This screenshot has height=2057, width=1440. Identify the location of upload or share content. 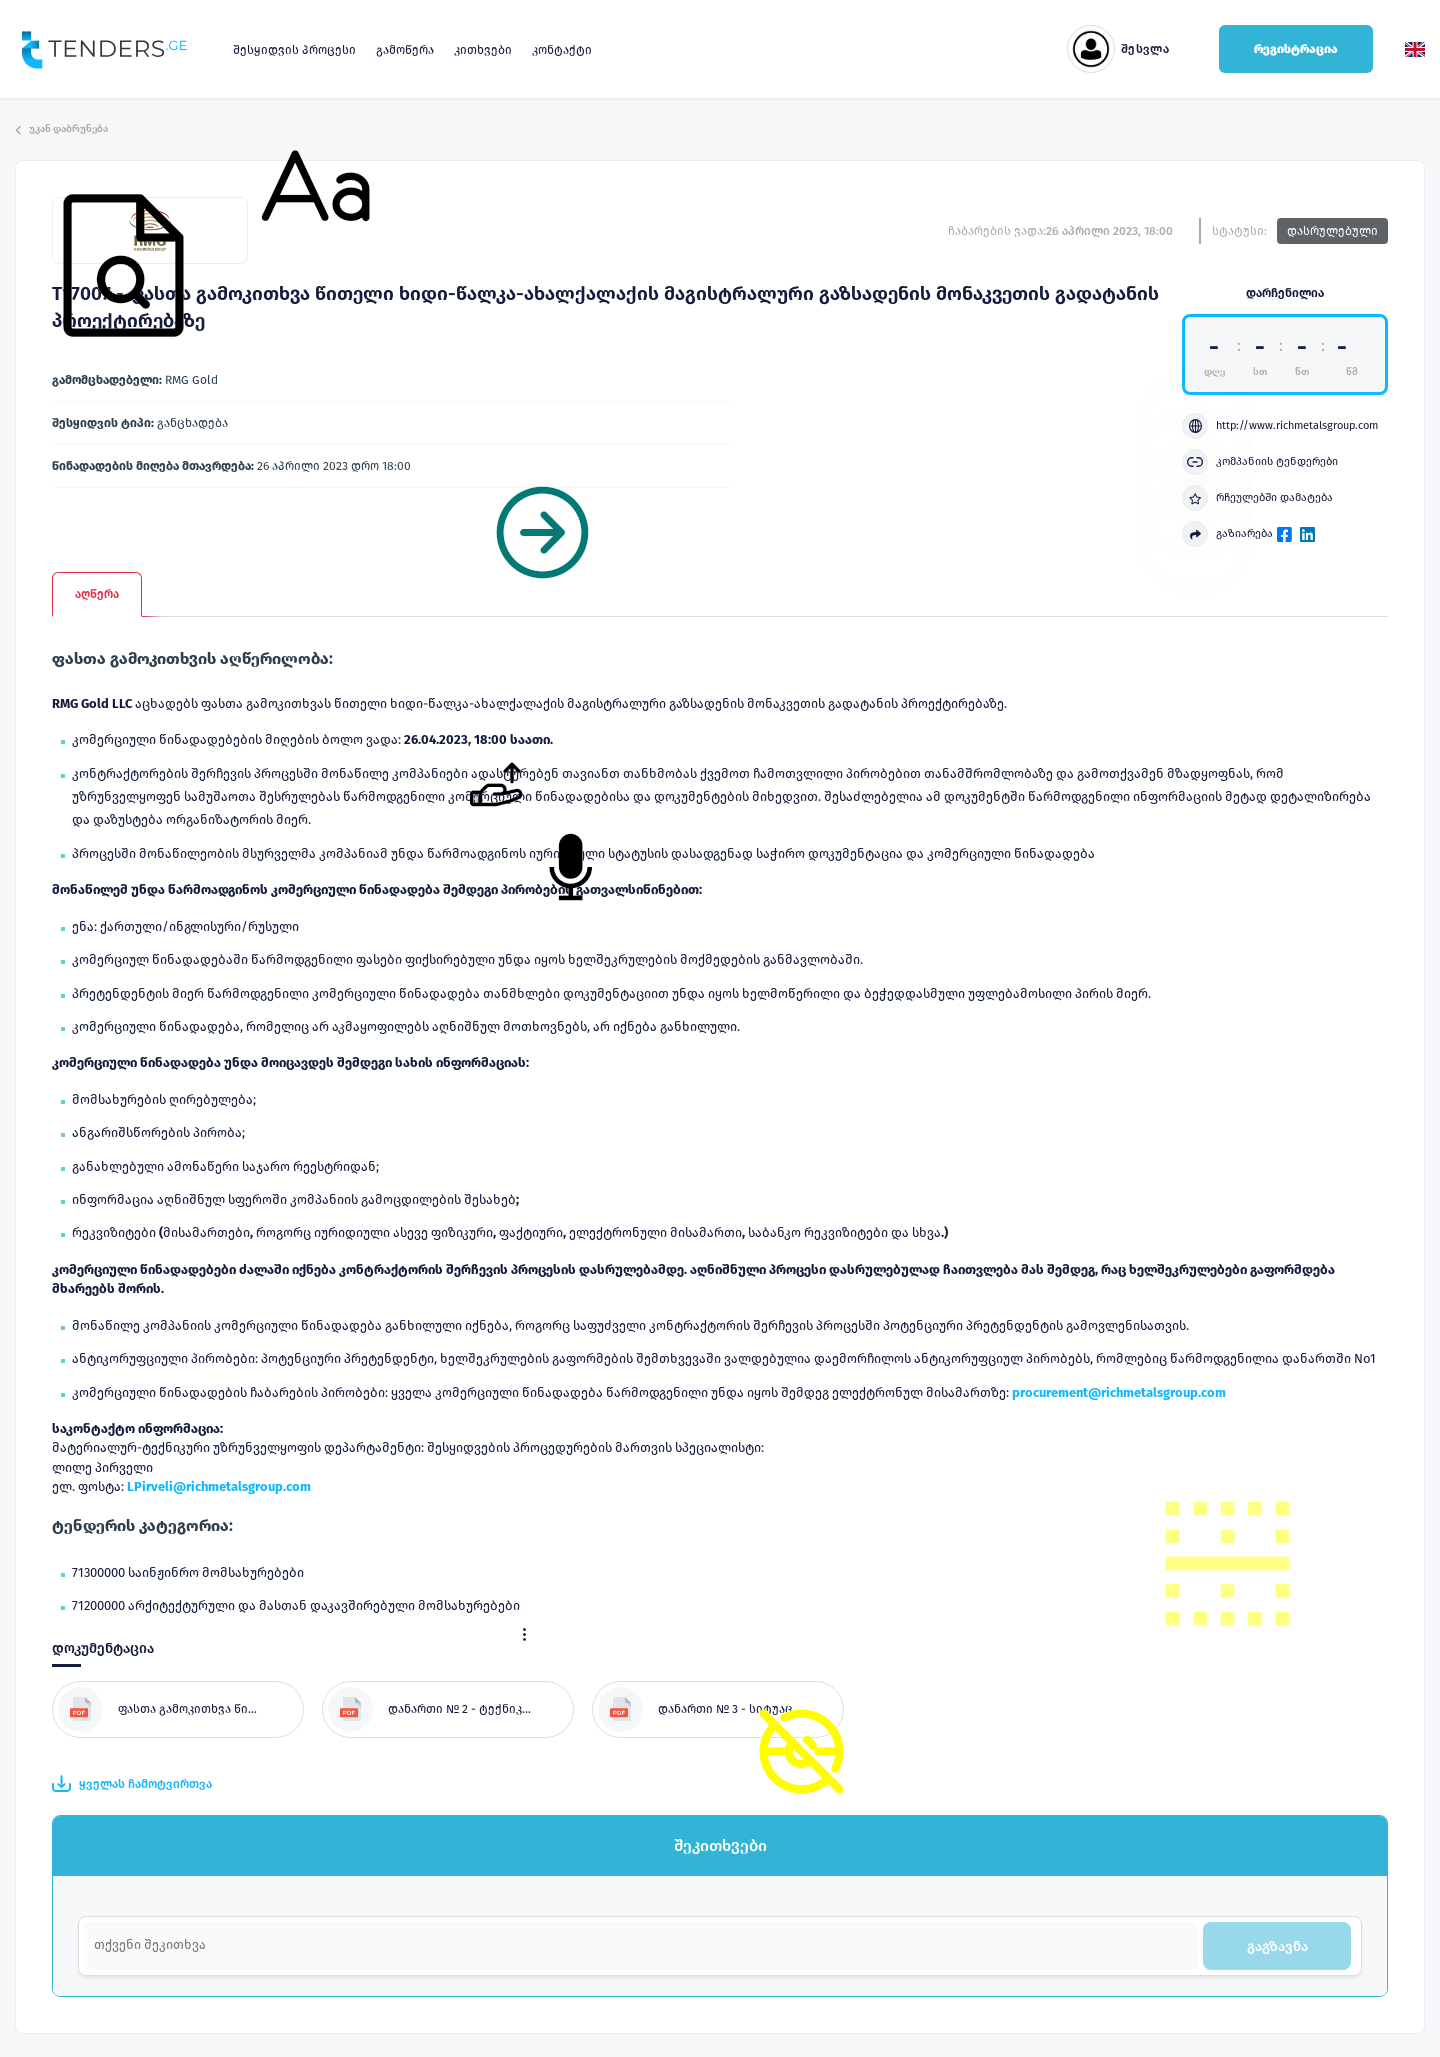
(498, 787).